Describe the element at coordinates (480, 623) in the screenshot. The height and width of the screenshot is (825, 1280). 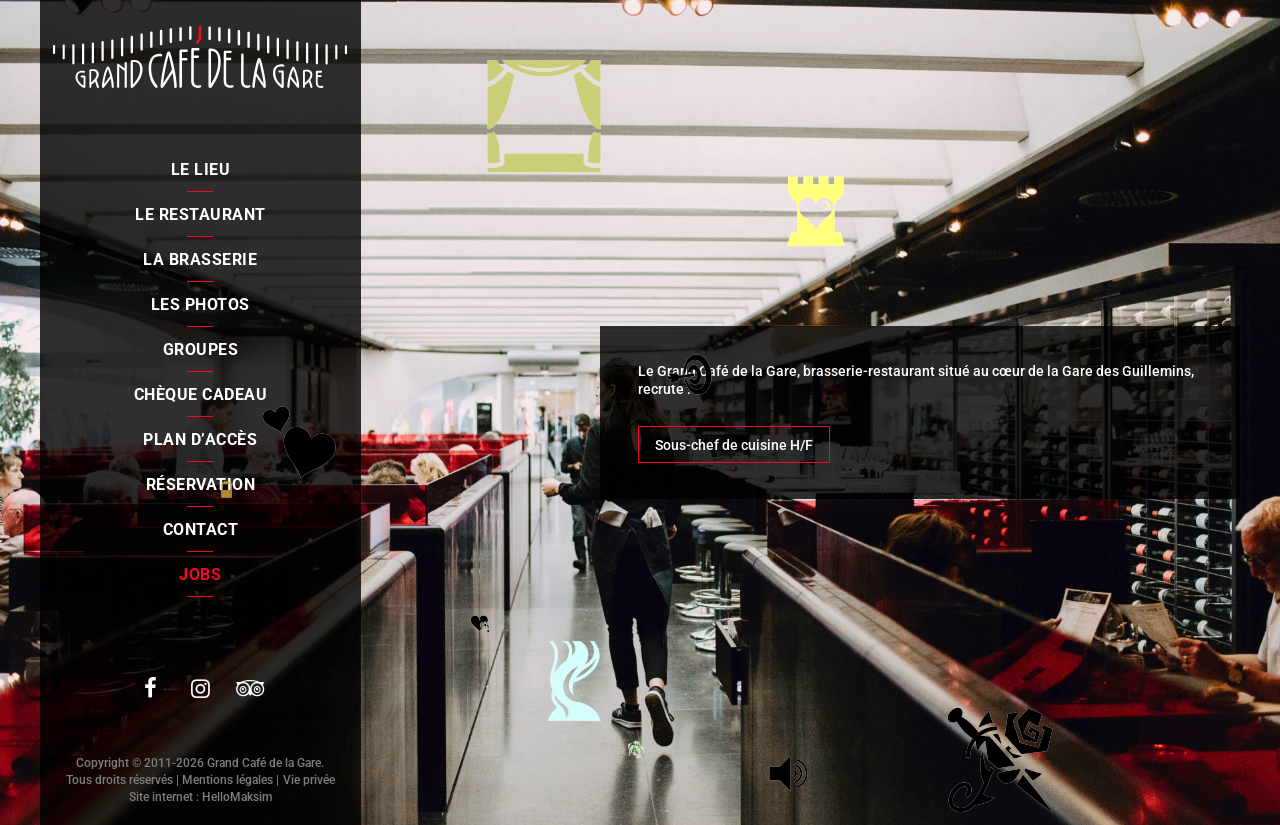
I see `tap into health or life resources` at that location.